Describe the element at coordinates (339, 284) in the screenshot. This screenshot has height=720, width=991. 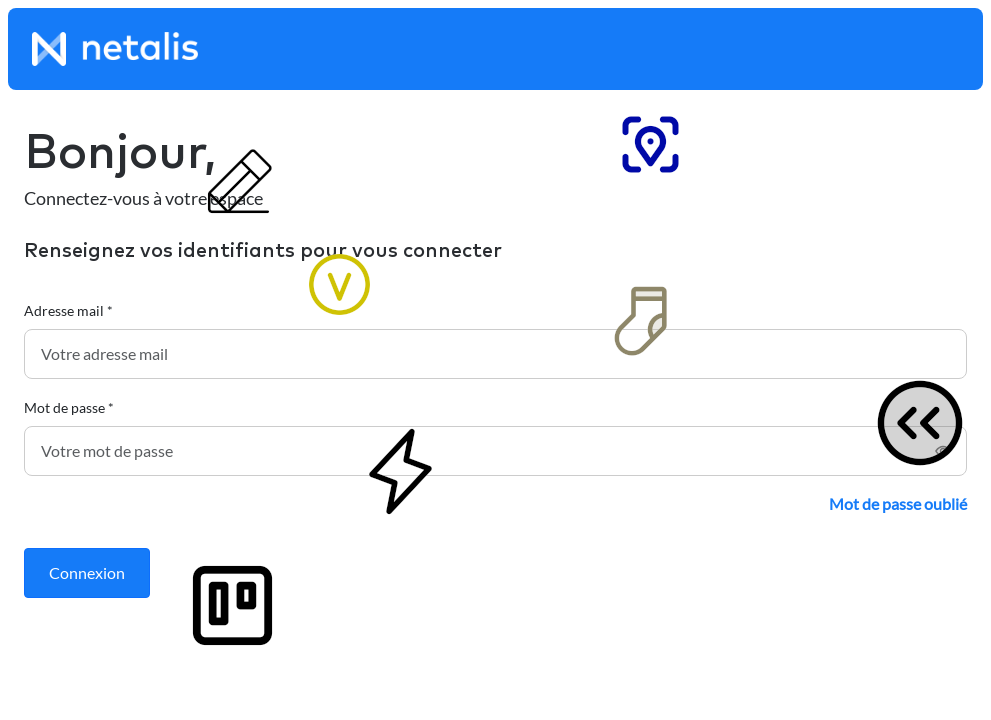
I see `indicates a verified status or checkmark alternative` at that location.